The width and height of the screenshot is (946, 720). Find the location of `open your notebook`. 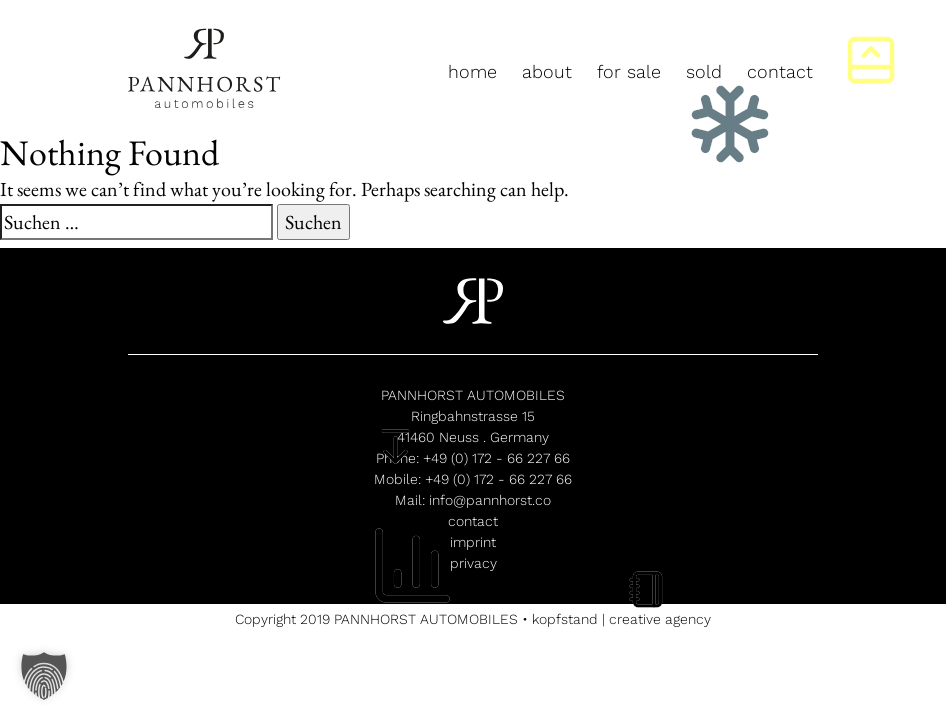

open your notebook is located at coordinates (647, 589).